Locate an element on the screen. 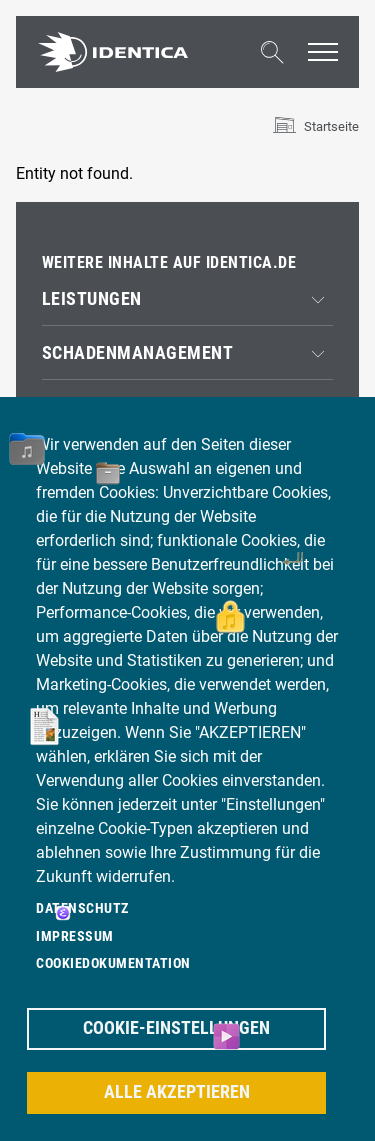 This screenshot has width=375, height=1141. open your music folder is located at coordinates (27, 449).